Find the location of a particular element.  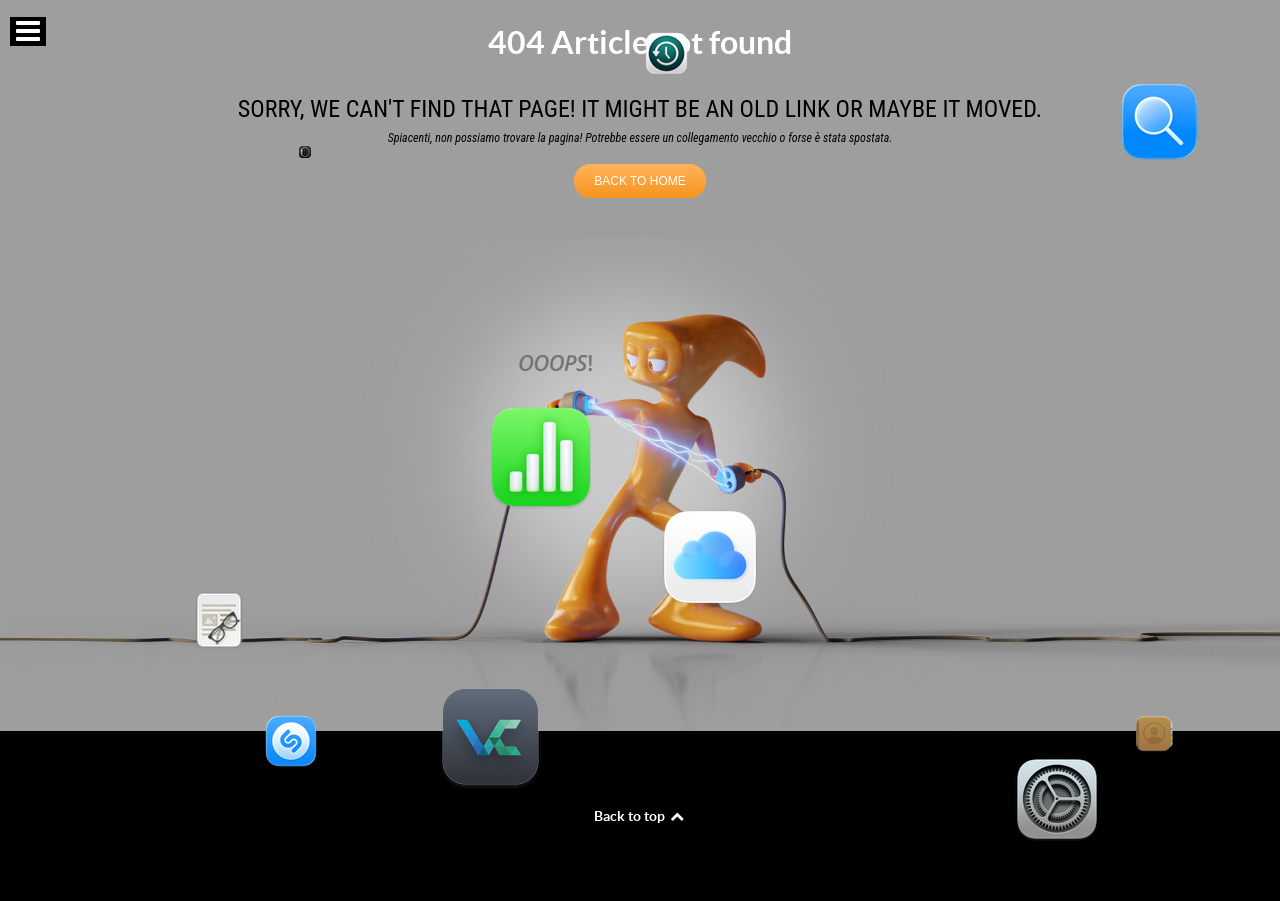

identify a song playing nearby is located at coordinates (291, 741).